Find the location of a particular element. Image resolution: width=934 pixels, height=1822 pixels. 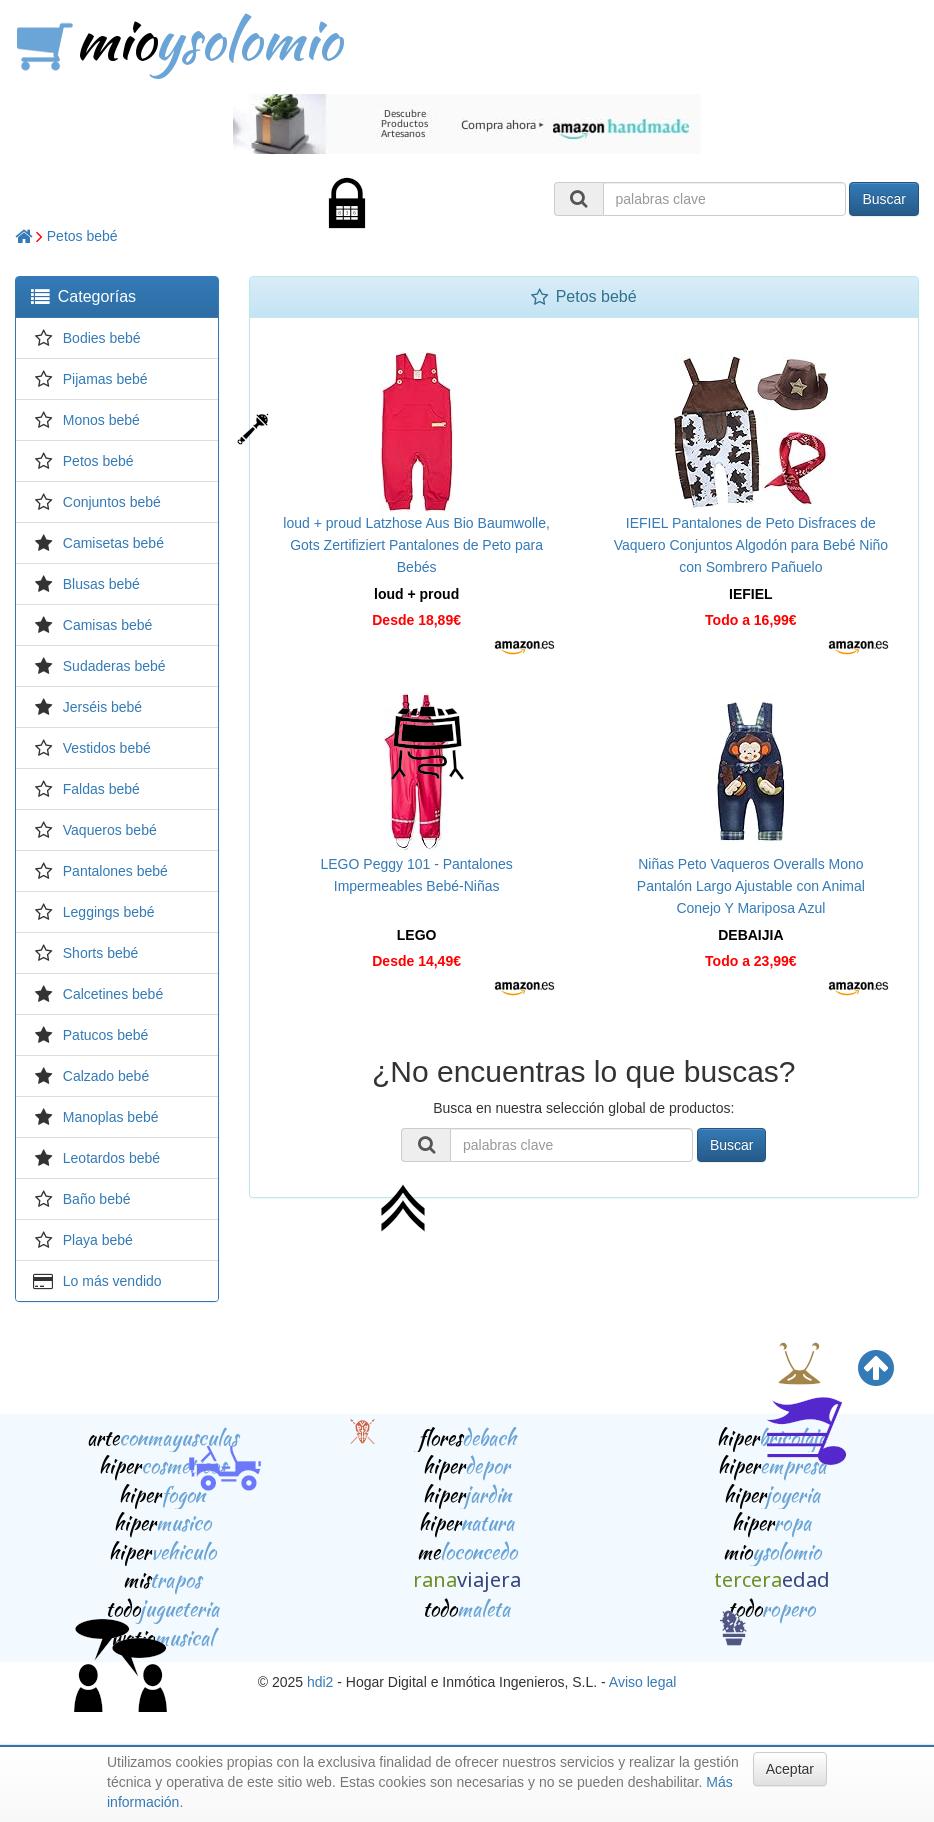

indicates slow loading or processing speed is located at coordinates (799, 1362).